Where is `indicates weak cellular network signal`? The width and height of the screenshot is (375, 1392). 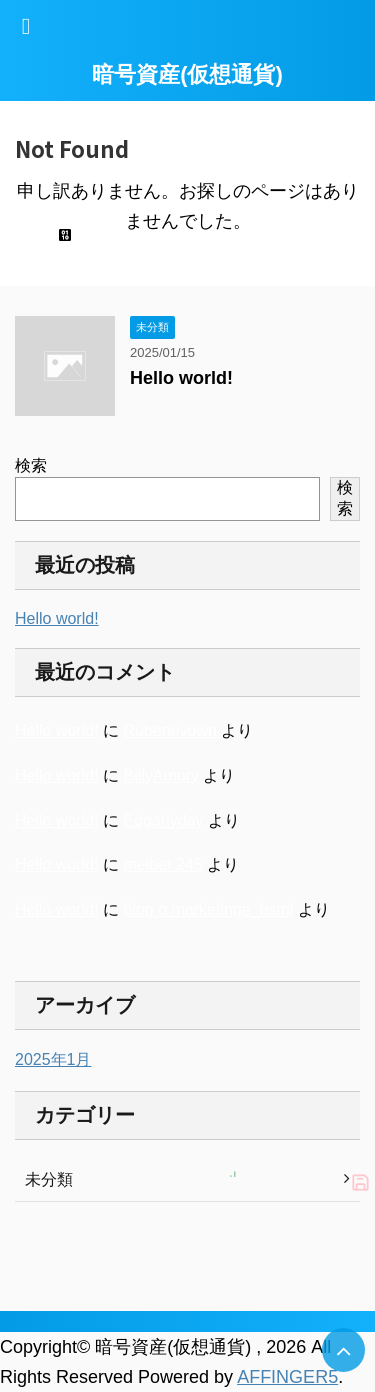 indicates weak cellular network signal is located at coordinates (239, 1169).